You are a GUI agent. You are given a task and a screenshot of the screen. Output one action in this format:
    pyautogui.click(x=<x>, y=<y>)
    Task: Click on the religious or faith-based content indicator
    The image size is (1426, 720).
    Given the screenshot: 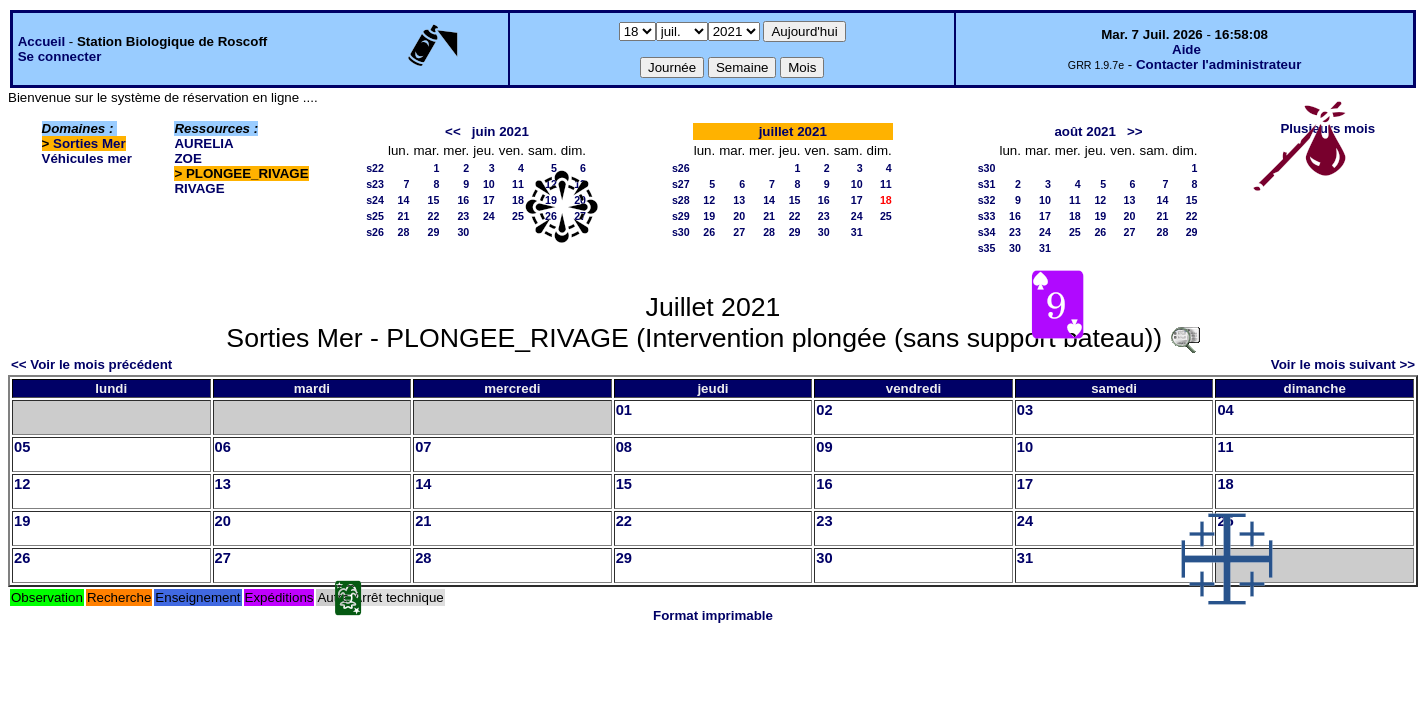 What is the action you would take?
    pyautogui.click(x=1227, y=559)
    